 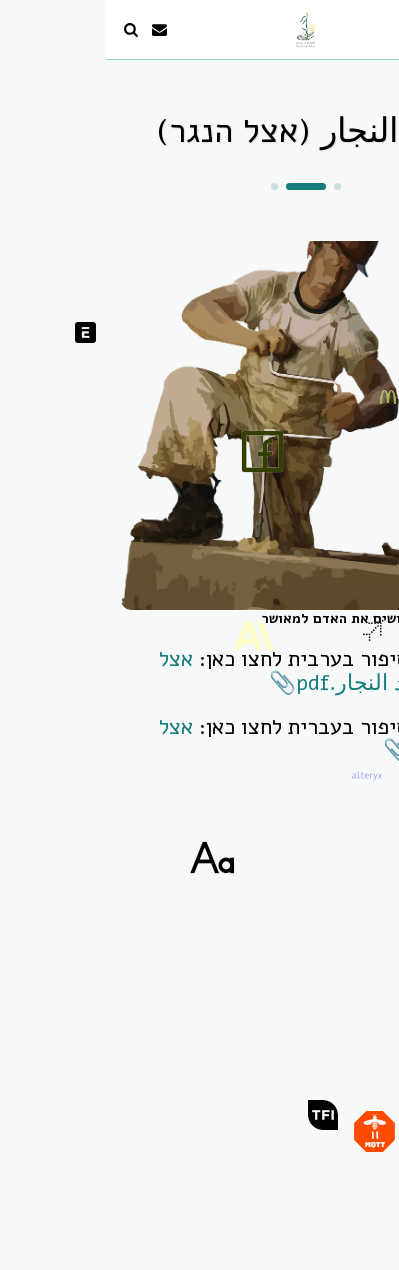 I want to click on open ERPNext application, so click(x=85, y=332).